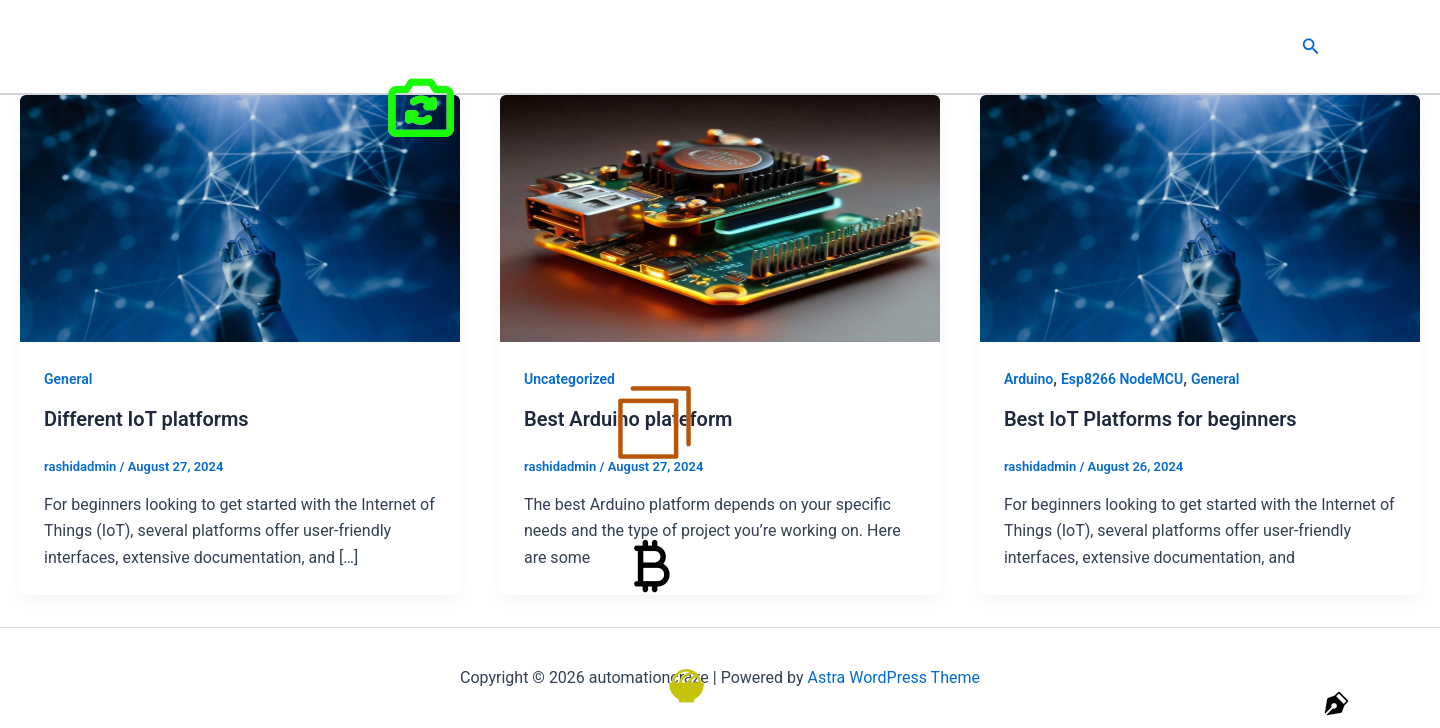 This screenshot has height=728, width=1440. What do you see at coordinates (686, 686) in the screenshot?
I see `view food or meal options` at bounding box center [686, 686].